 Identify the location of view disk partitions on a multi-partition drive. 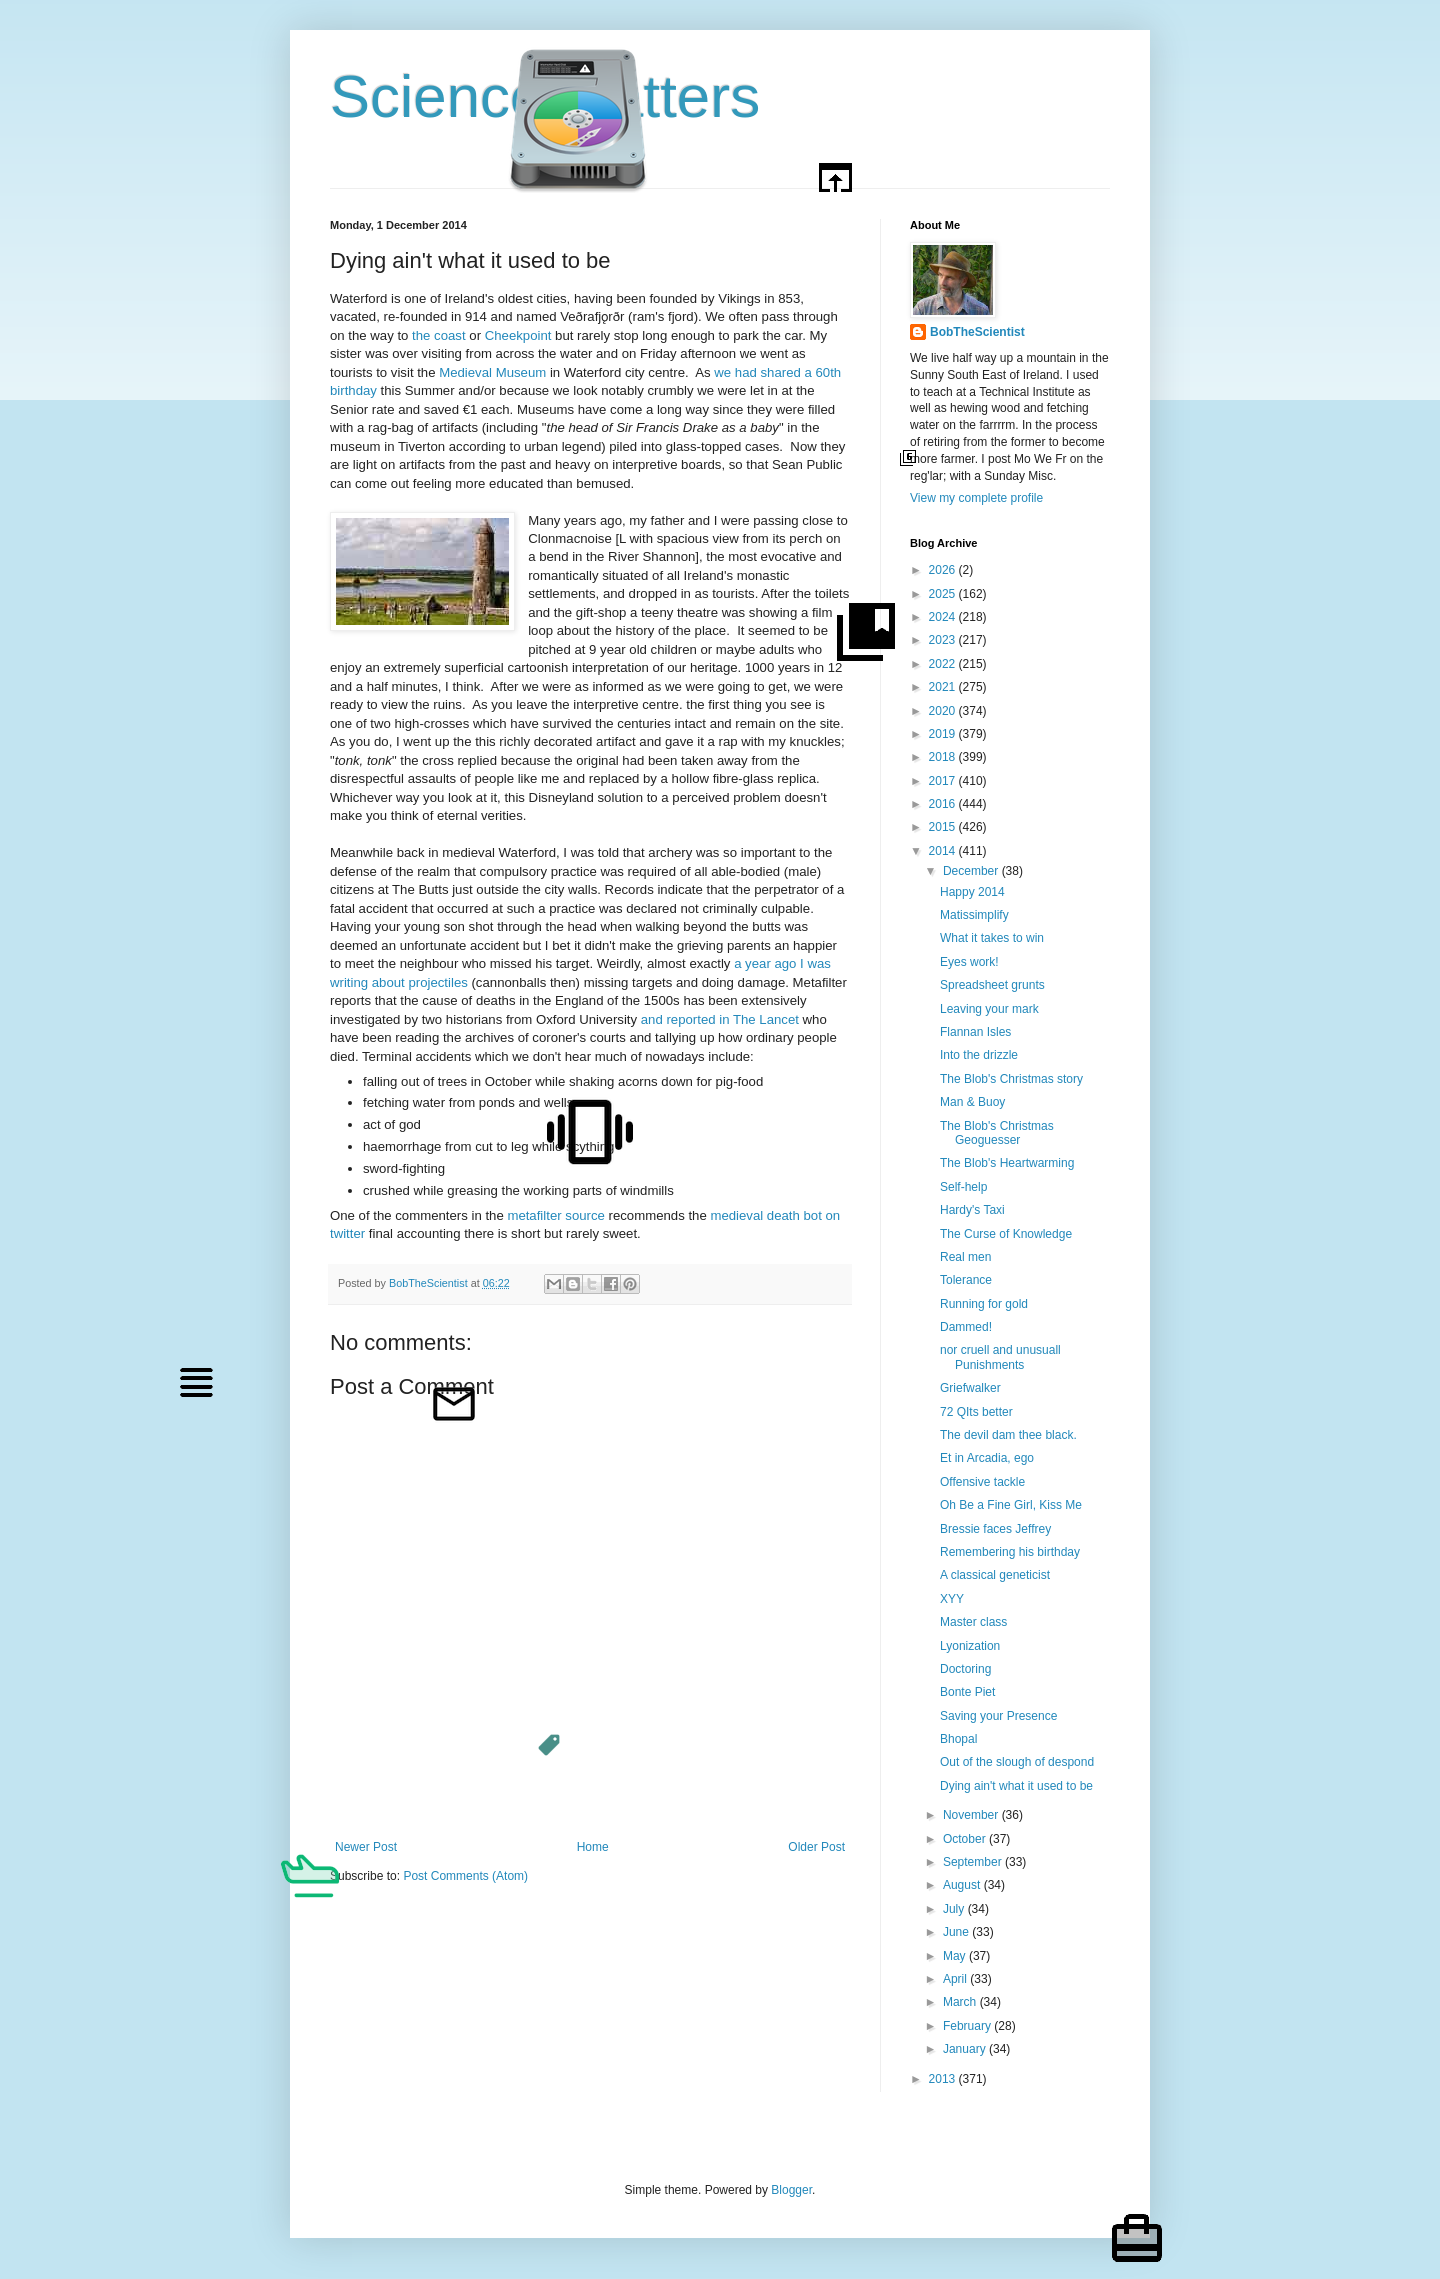
(578, 119).